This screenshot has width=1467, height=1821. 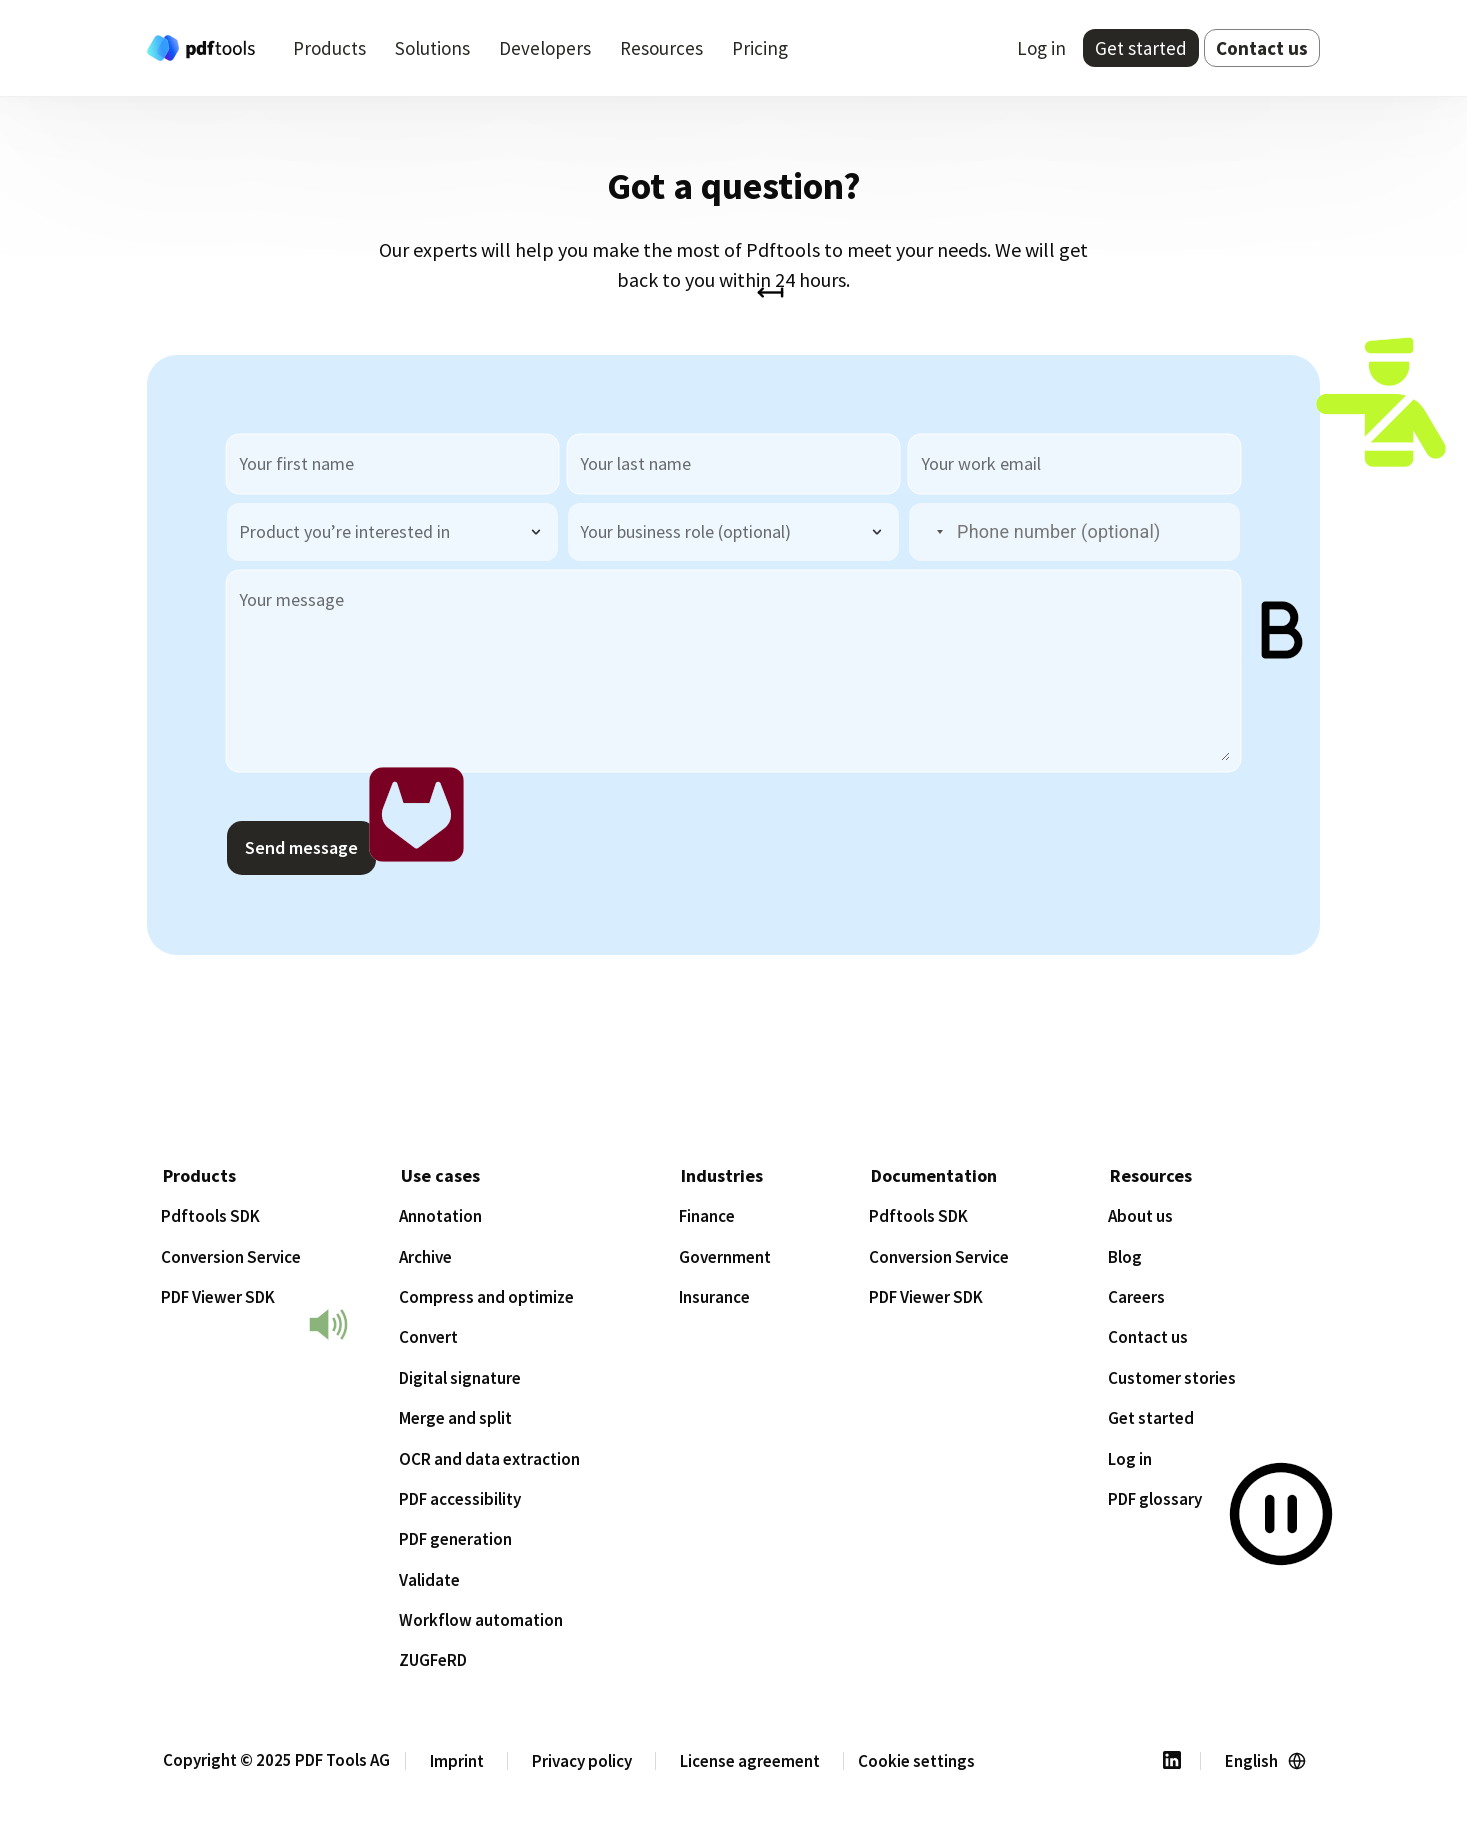 What do you see at coordinates (1381, 402) in the screenshot?
I see `military or security personnel directing traffic` at bounding box center [1381, 402].